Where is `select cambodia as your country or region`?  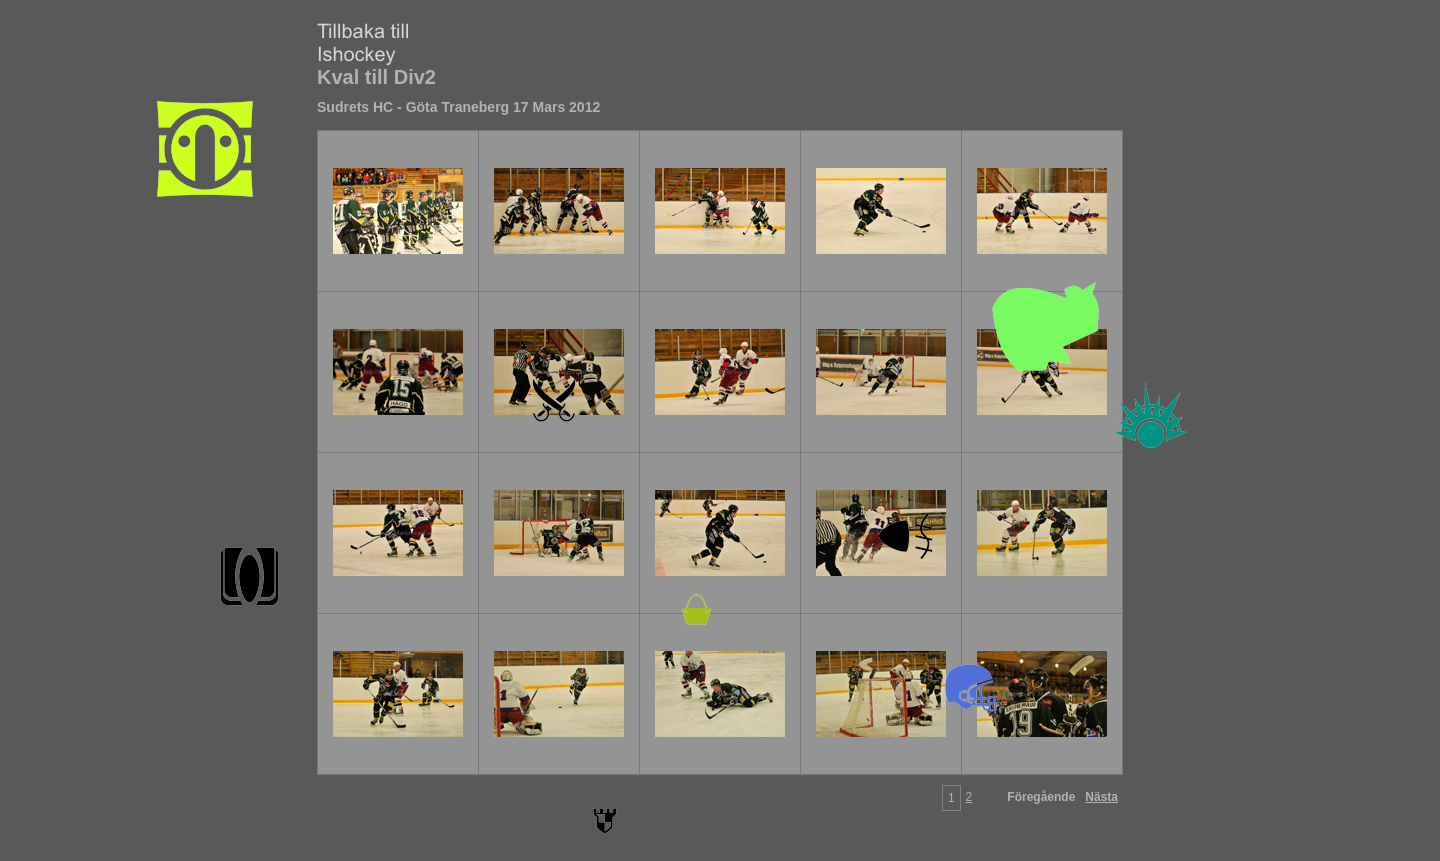 select cambodia as your country or region is located at coordinates (1045, 326).